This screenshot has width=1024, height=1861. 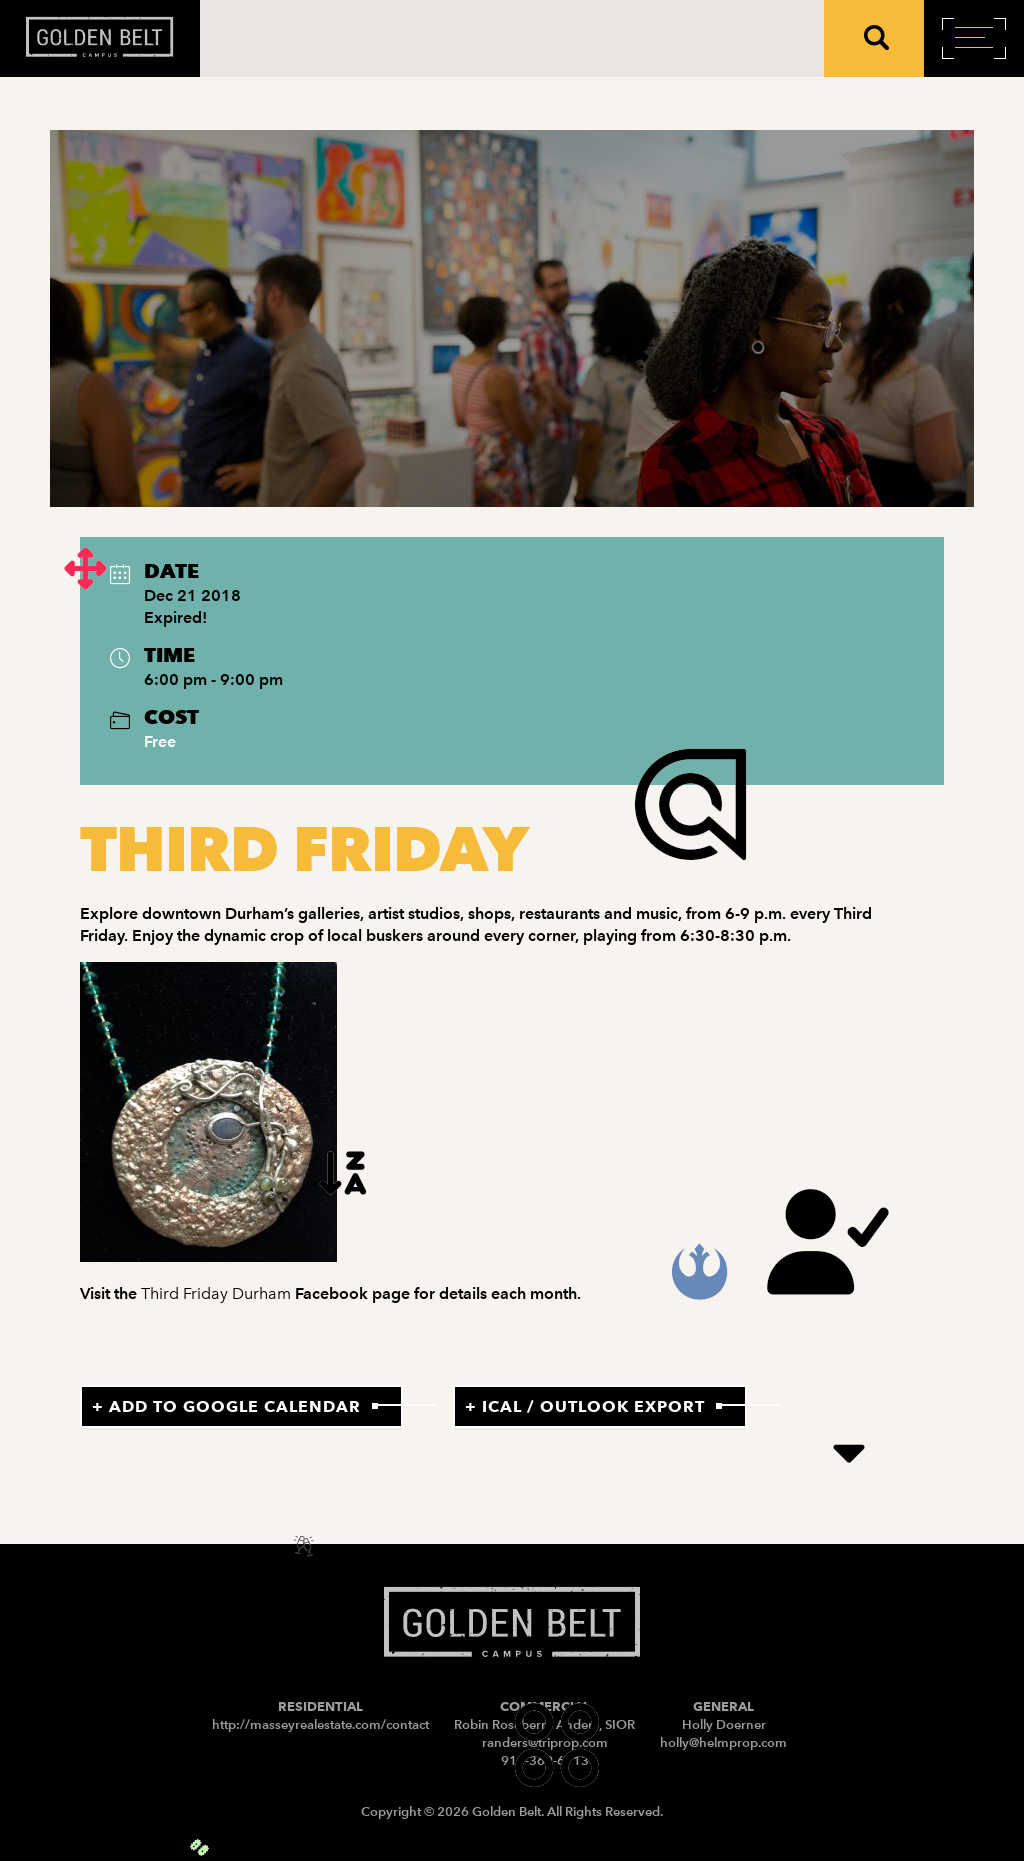 I want to click on view microbiology or bacteria-related content, so click(x=199, y=1847).